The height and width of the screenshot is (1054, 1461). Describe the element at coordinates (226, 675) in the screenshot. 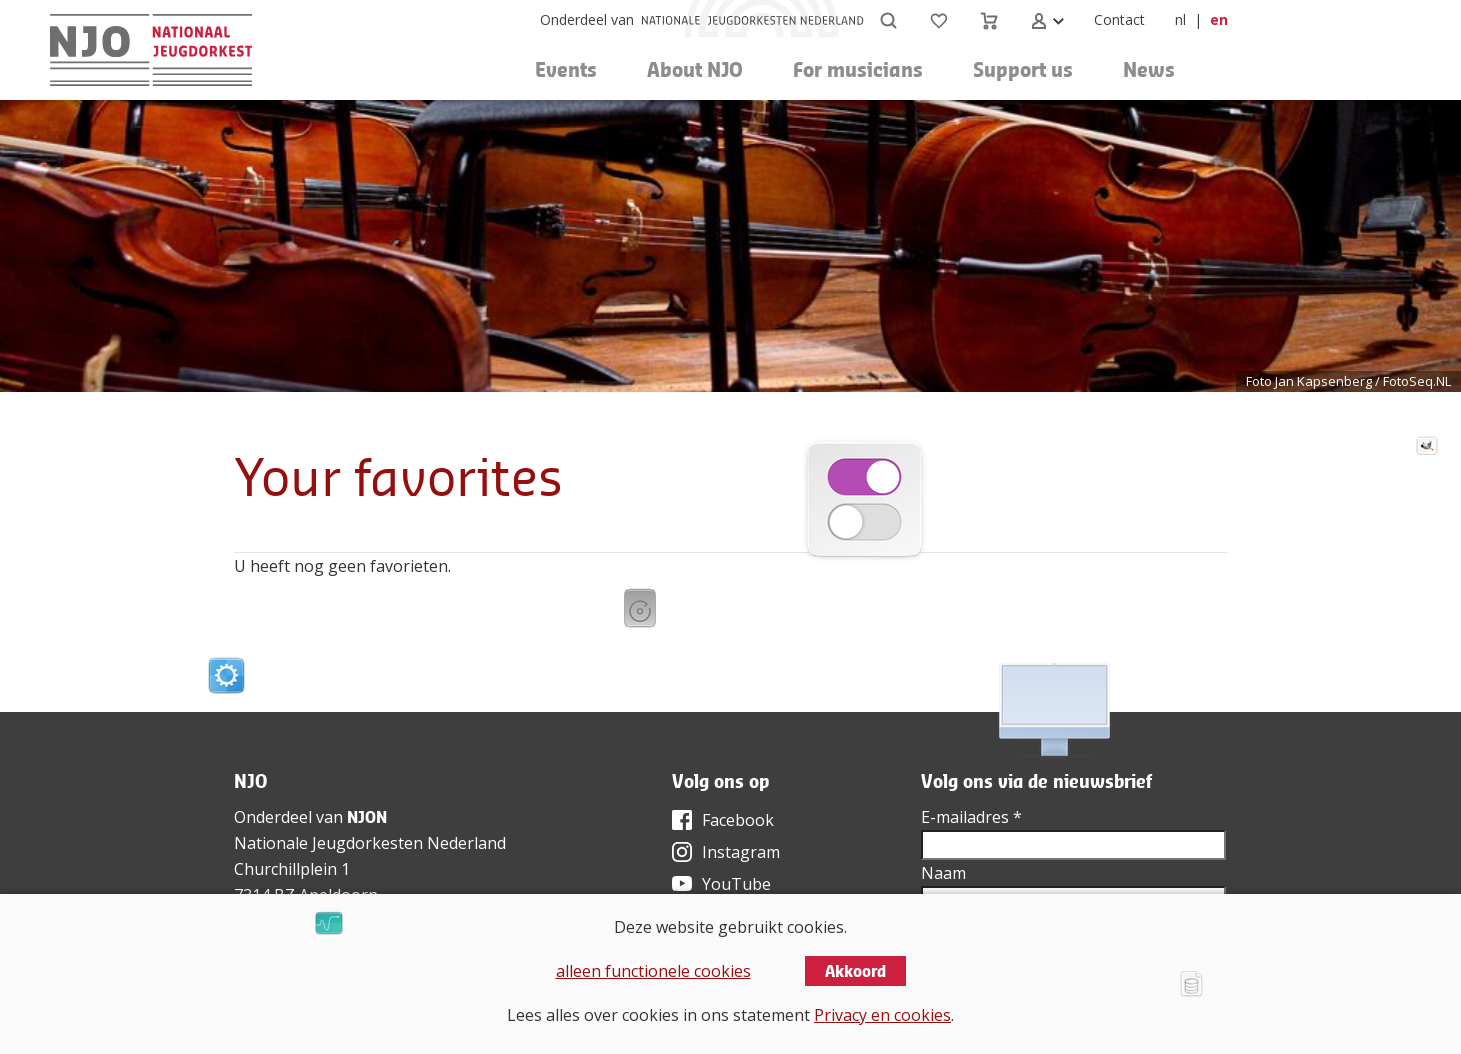

I see `ms-dos executable file type indicator` at that location.